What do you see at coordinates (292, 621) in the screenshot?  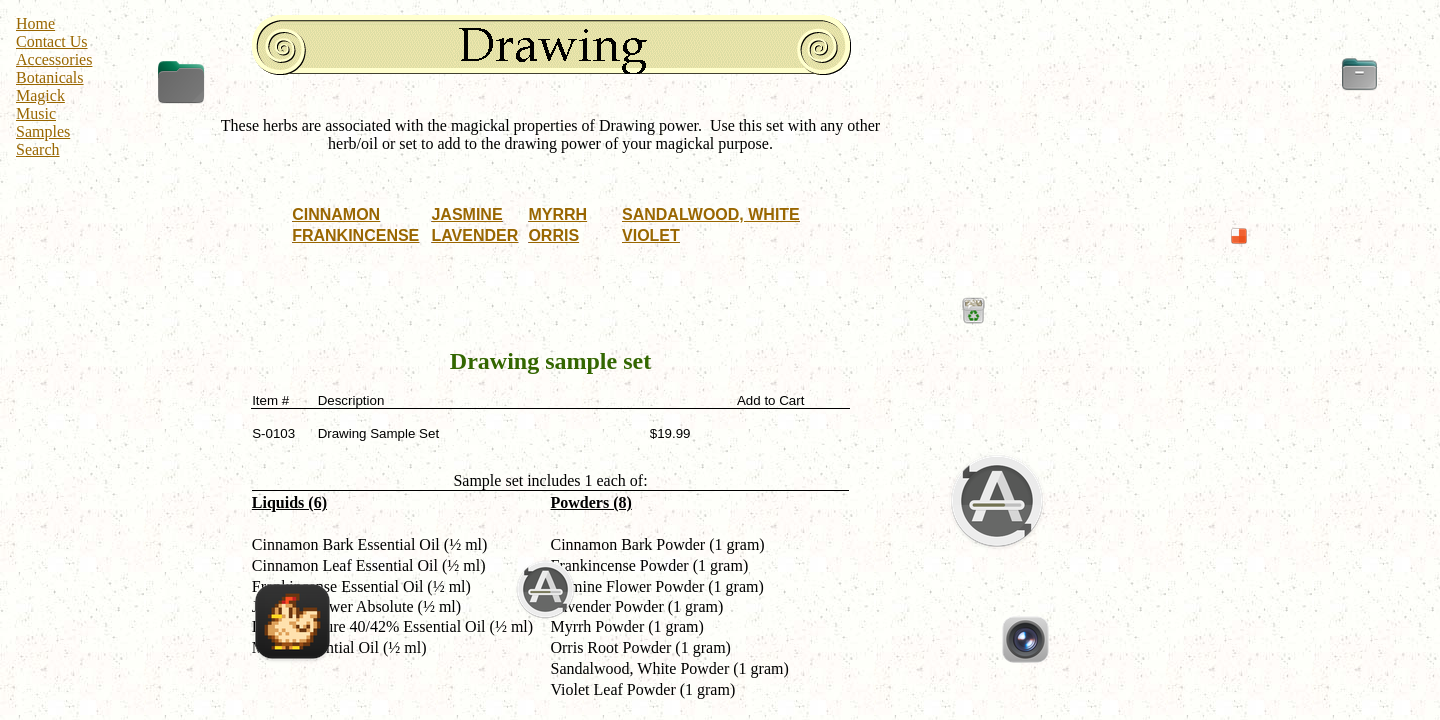 I see `launch Stardew Valley game` at bounding box center [292, 621].